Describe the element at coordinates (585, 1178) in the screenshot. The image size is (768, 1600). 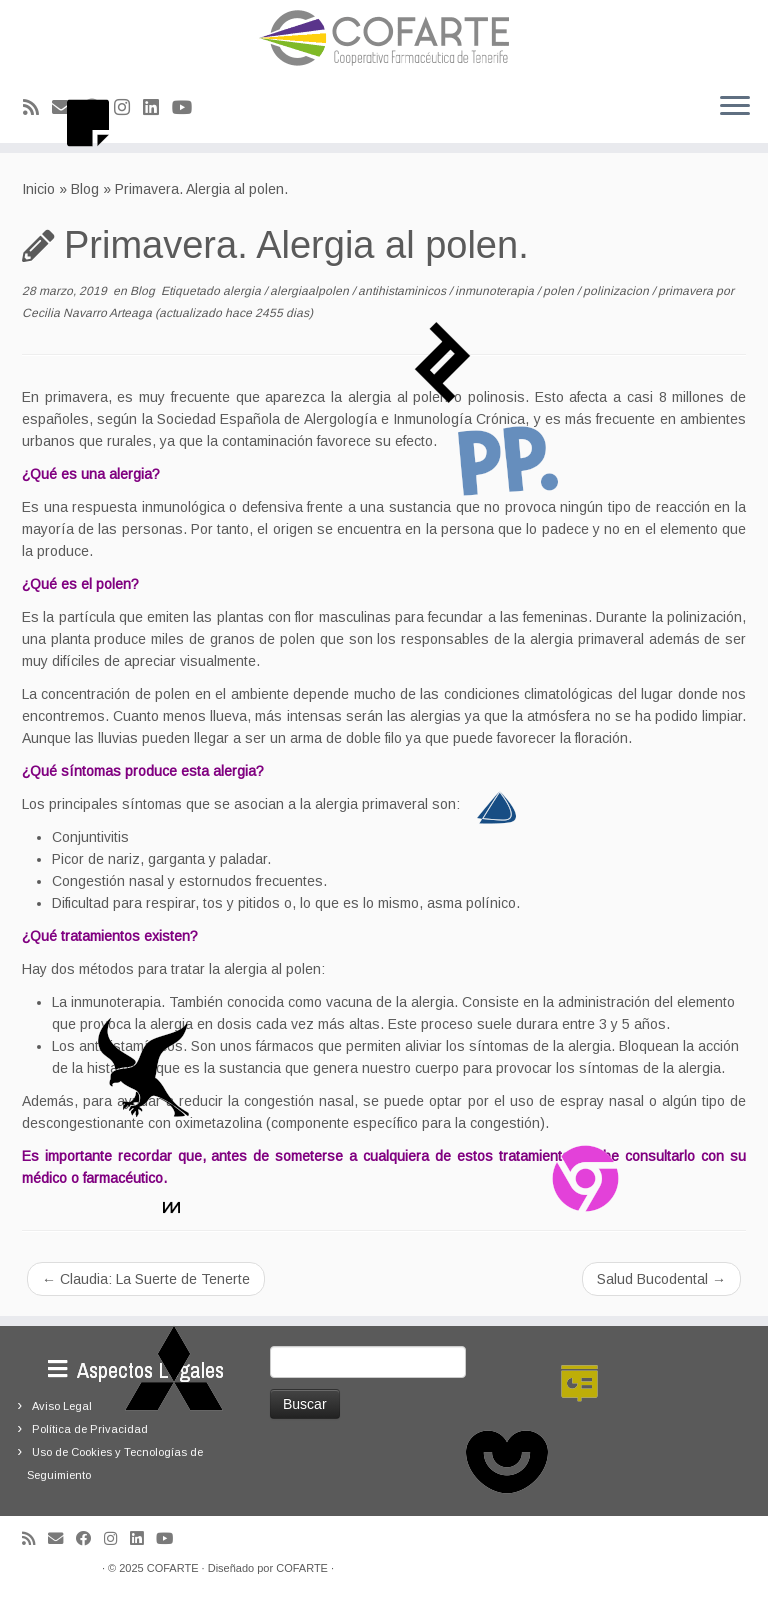
I see `open Google Chrome browser` at that location.